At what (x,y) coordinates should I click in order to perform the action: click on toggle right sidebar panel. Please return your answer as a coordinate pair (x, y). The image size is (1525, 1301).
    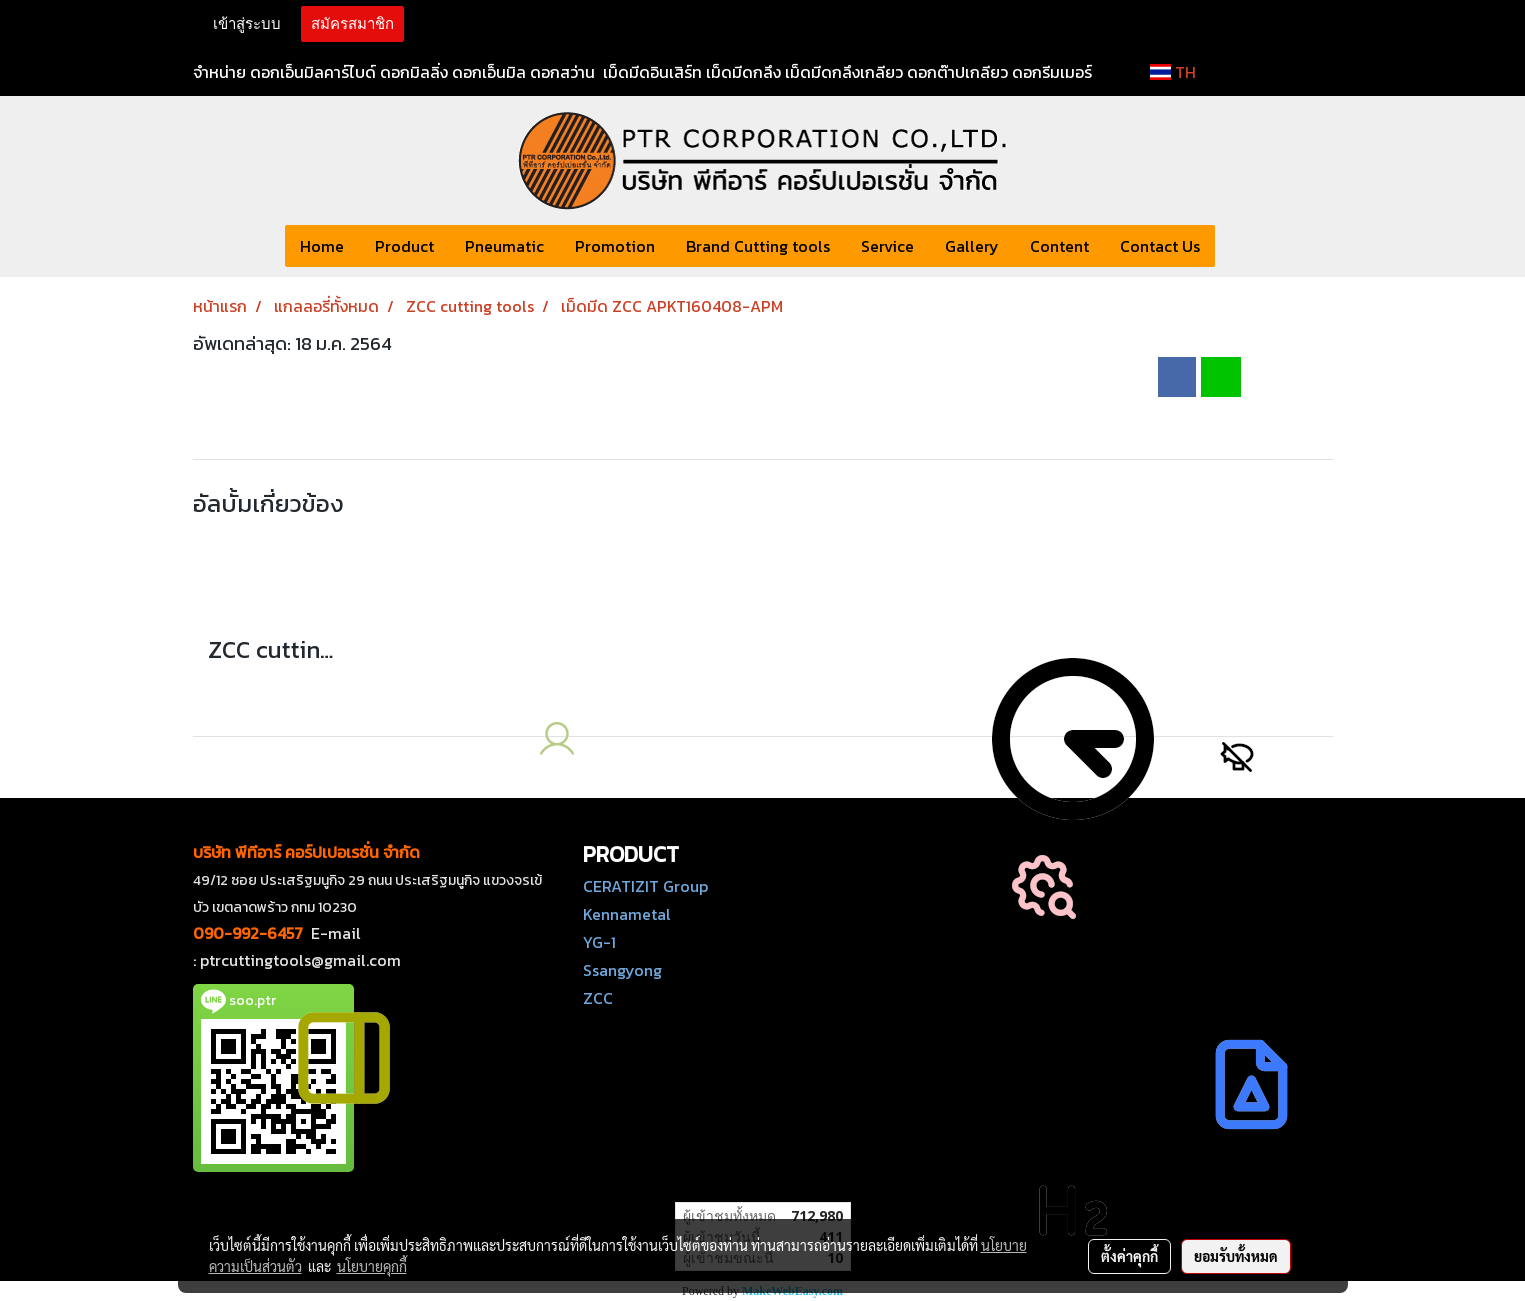
    Looking at the image, I should click on (344, 1058).